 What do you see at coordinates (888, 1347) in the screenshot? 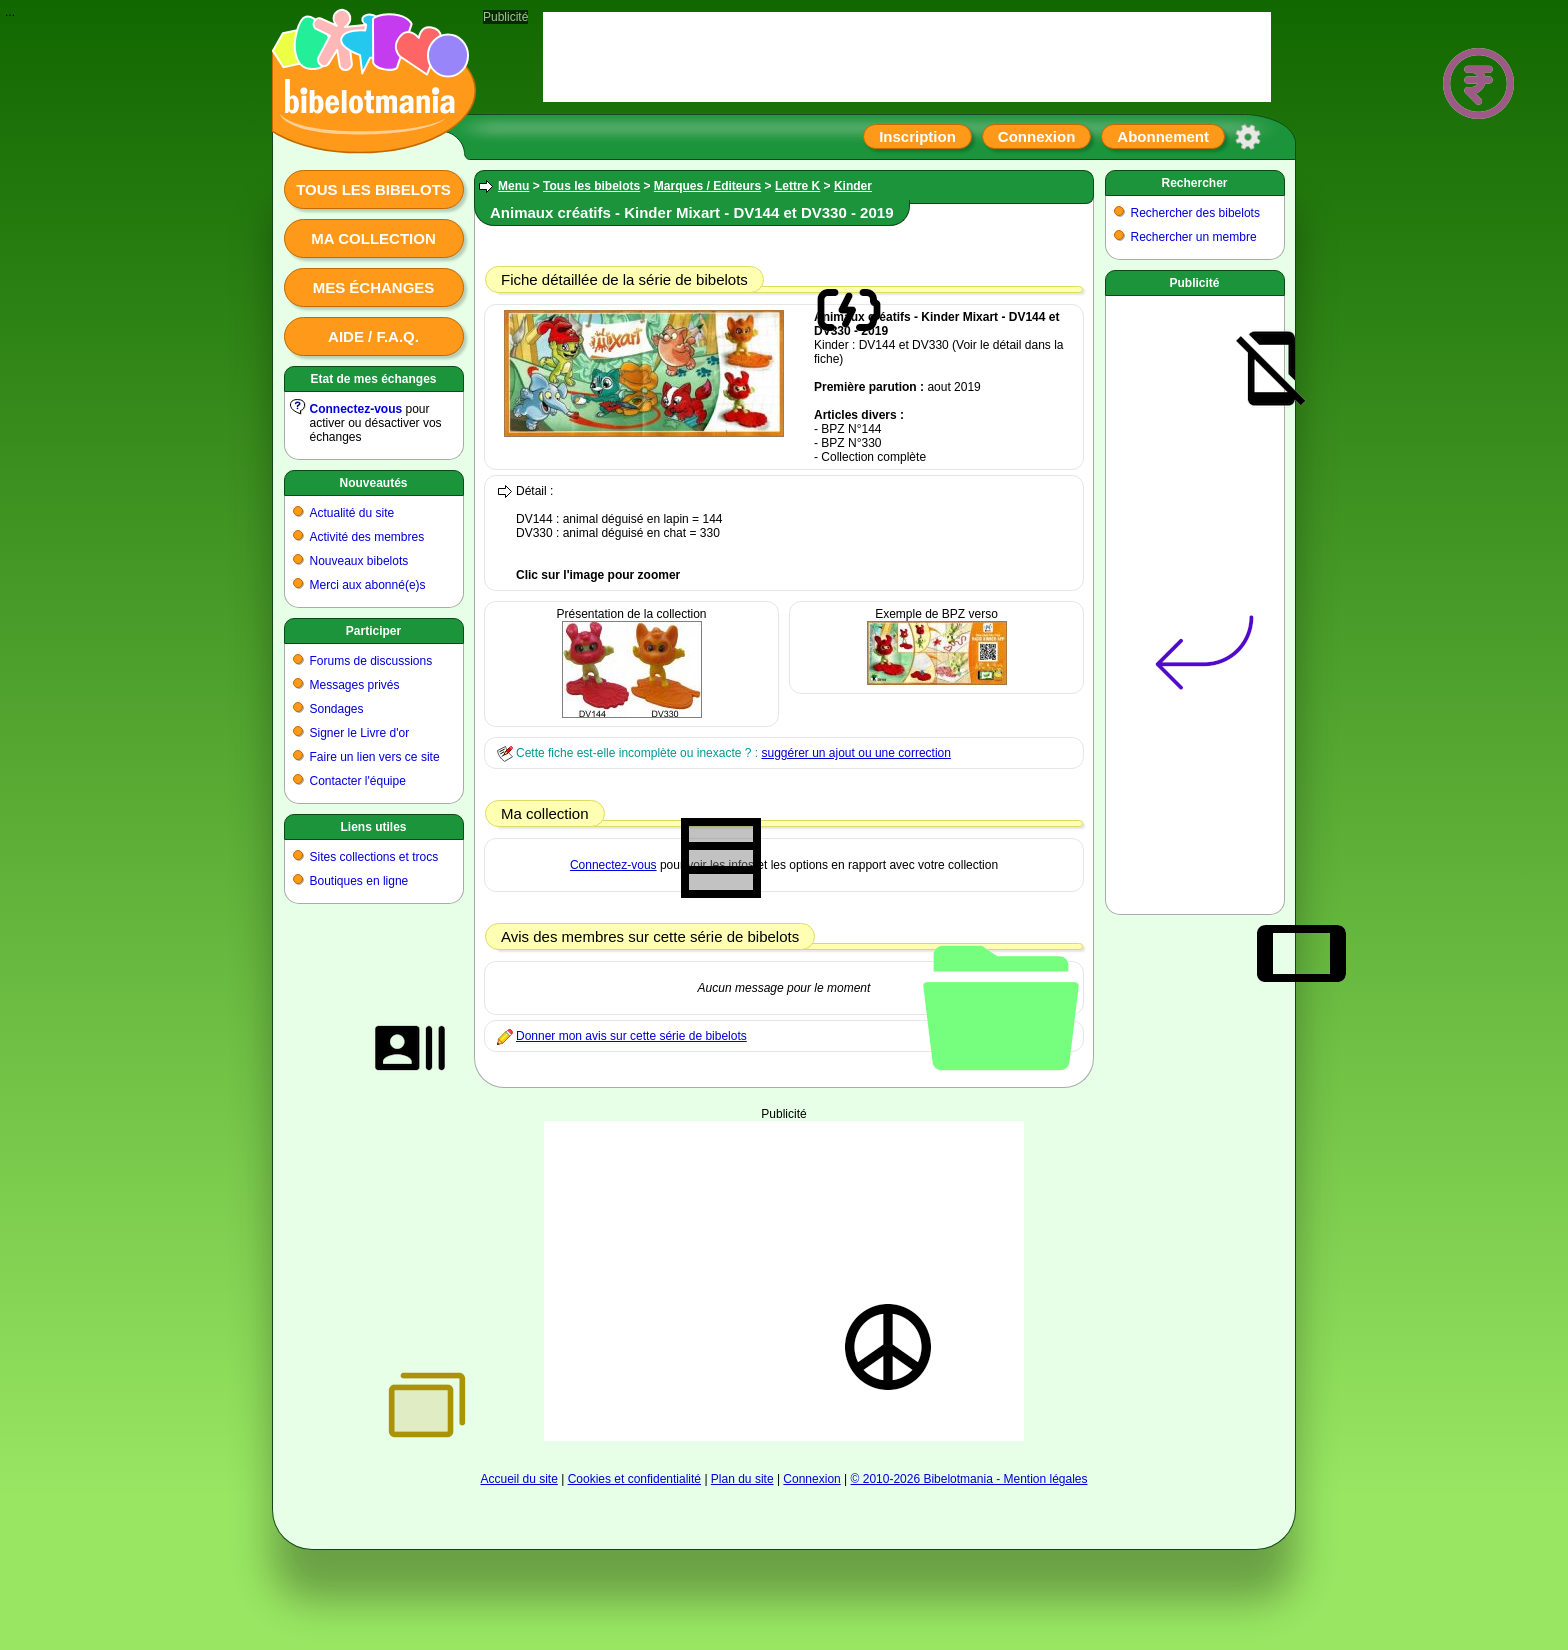
I see `peace or anti-war symbol indicator` at bounding box center [888, 1347].